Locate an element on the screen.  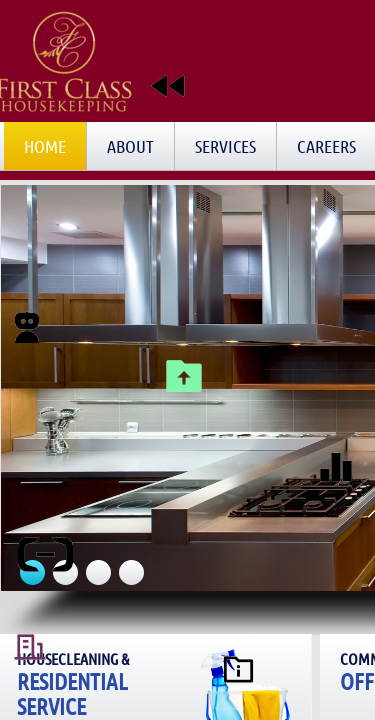
access AI assistant or chatbot features is located at coordinates (27, 328).